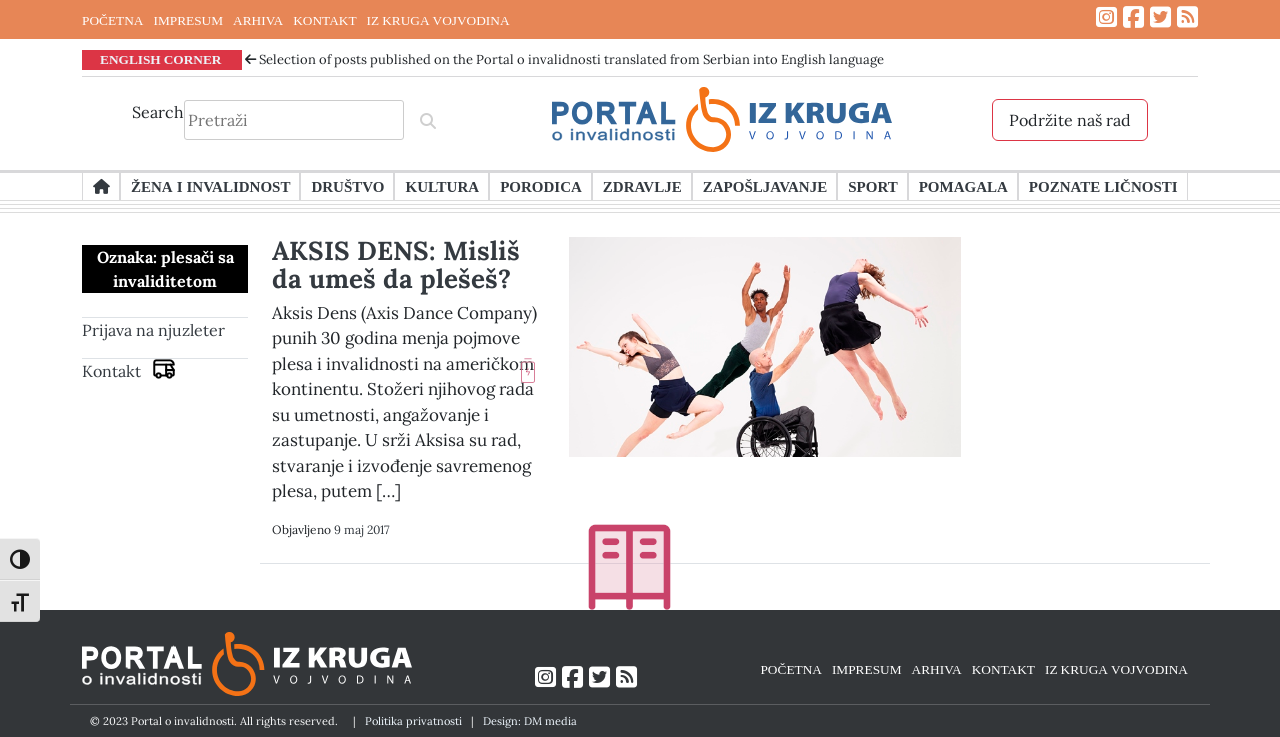 The height and width of the screenshot is (737, 1280). I want to click on access storage lockers, so click(629, 565).